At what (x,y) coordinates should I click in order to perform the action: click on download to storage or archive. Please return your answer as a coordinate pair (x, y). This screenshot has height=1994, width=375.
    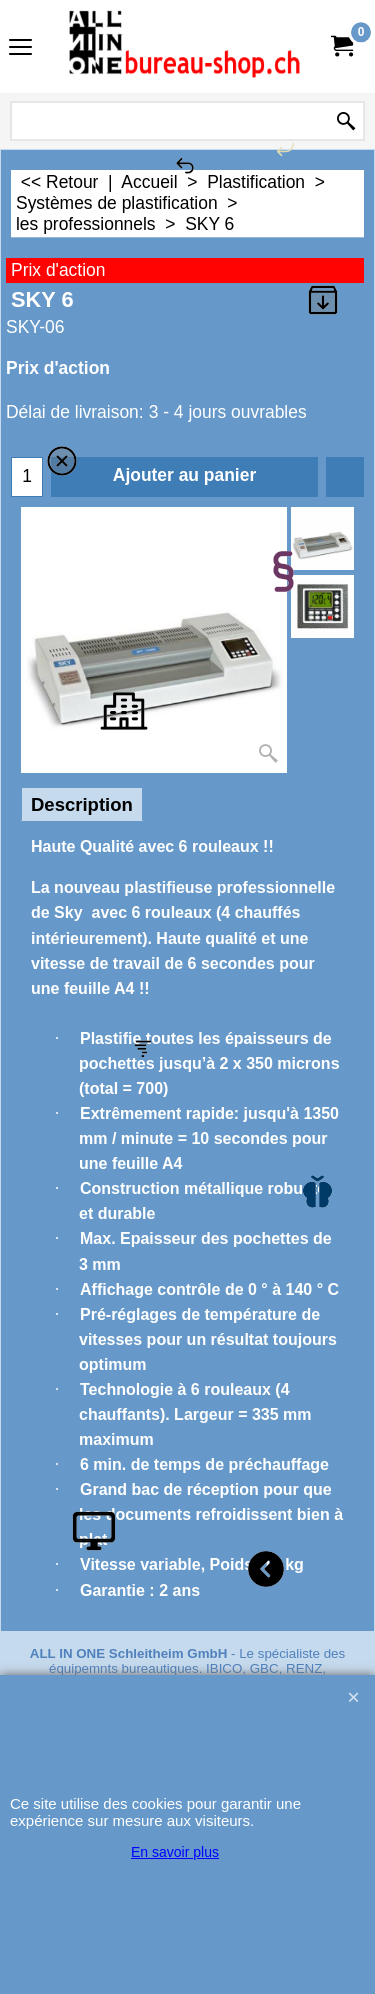
    Looking at the image, I should click on (323, 300).